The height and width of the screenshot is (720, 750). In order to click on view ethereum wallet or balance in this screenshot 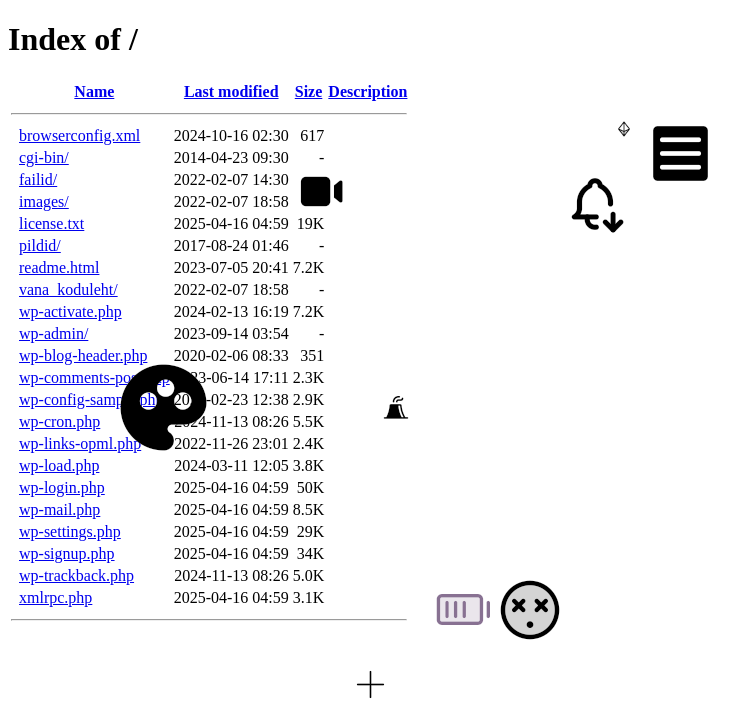, I will do `click(624, 129)`.